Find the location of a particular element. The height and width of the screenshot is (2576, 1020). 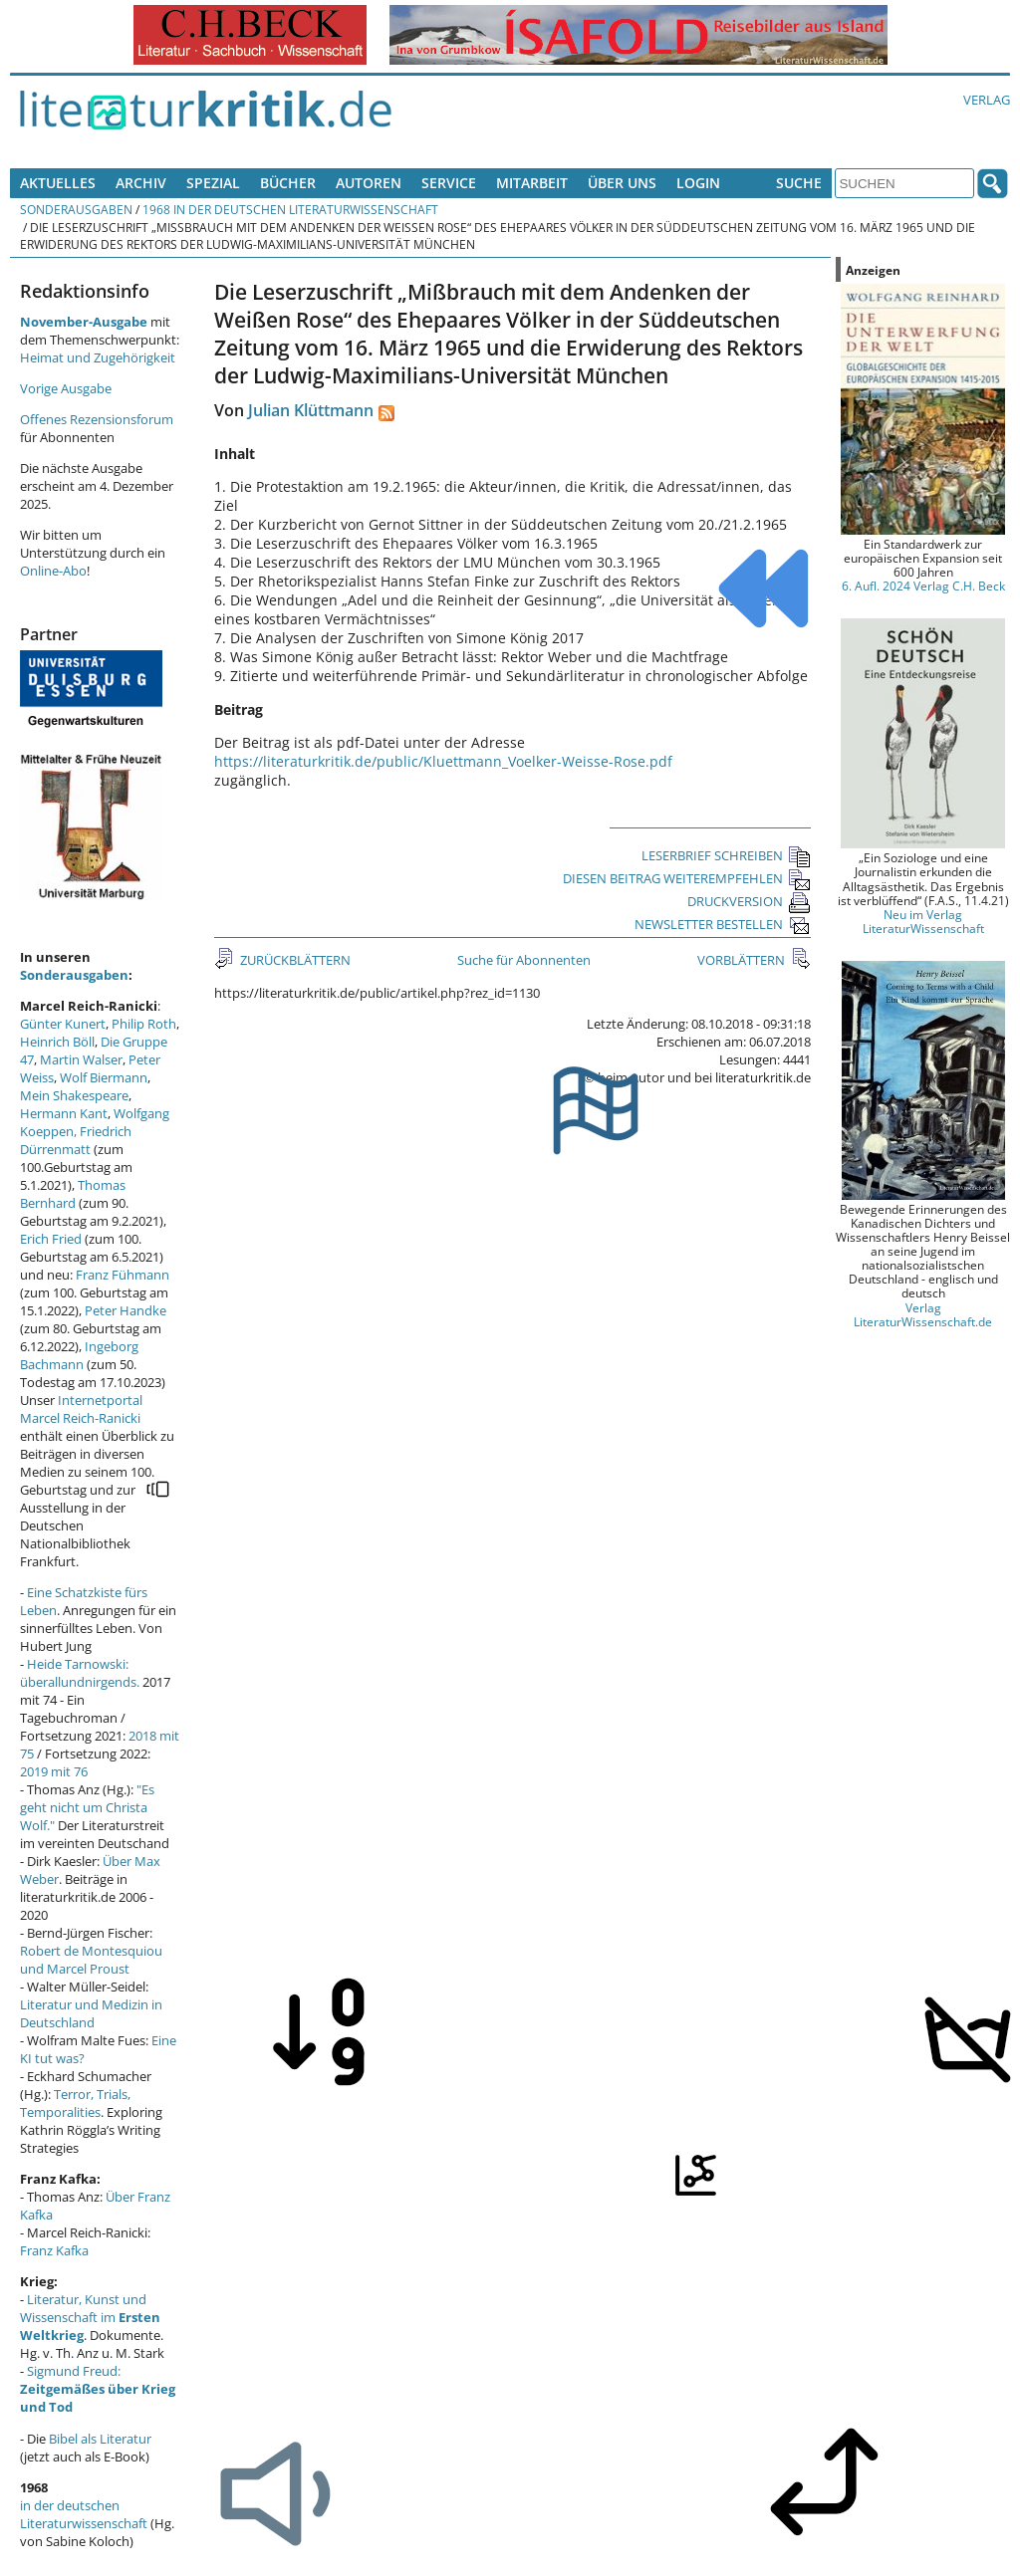

view version history is located at coordinates (157, 1489).